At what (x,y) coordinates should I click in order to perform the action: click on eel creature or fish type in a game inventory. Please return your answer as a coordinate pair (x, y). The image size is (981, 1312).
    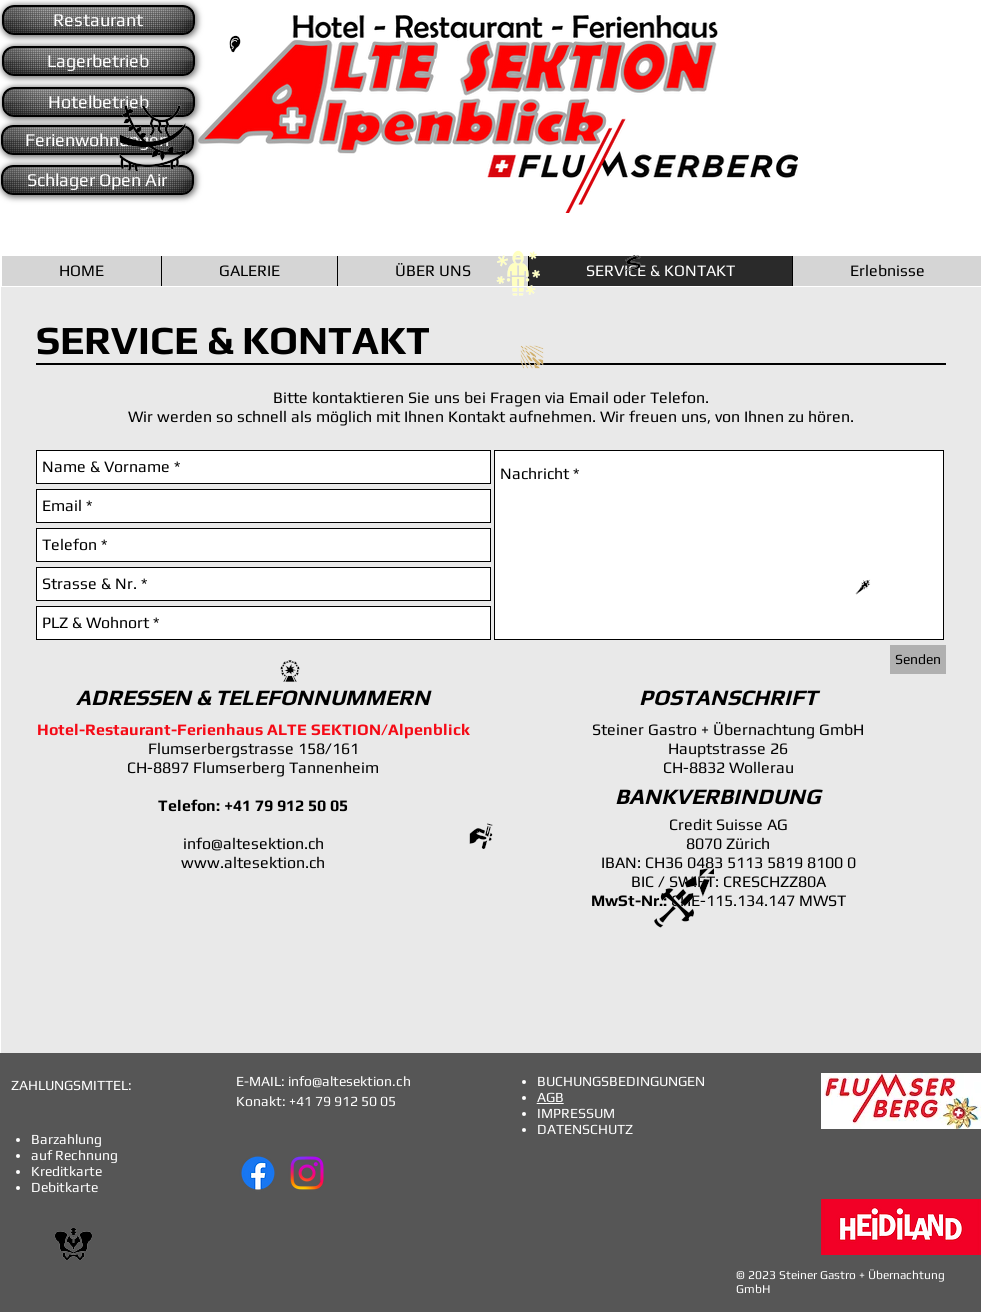
    Looking at the image, I should click on (633, 263).